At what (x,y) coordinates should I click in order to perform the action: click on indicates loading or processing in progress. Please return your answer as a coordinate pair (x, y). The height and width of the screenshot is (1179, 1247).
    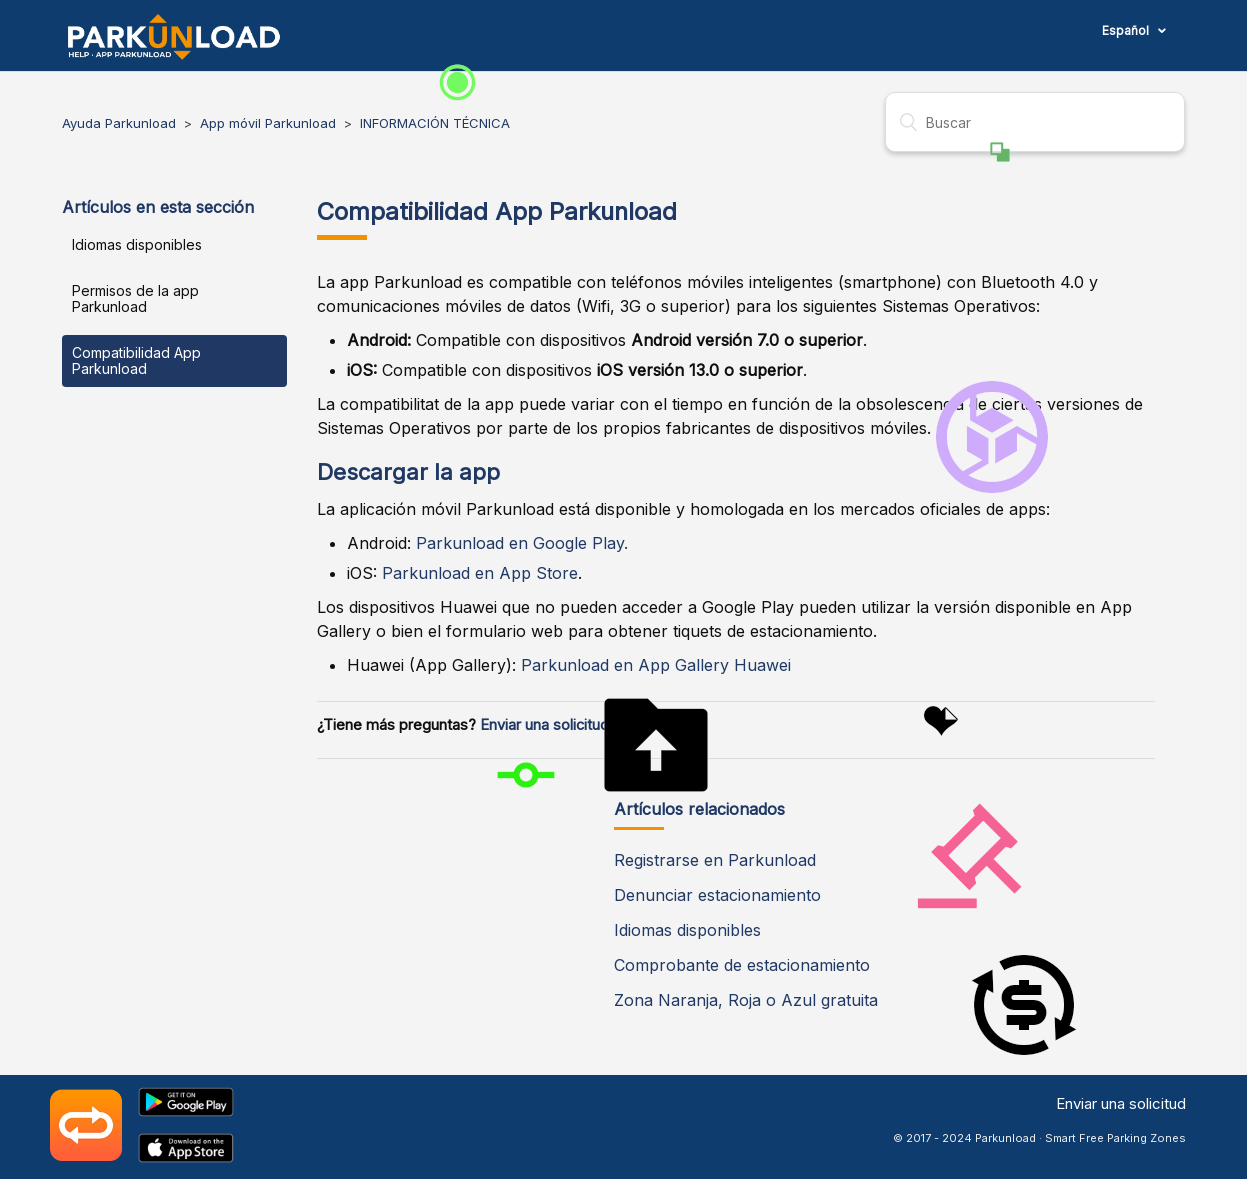
    Looking at the image, I should click on (457, 82).